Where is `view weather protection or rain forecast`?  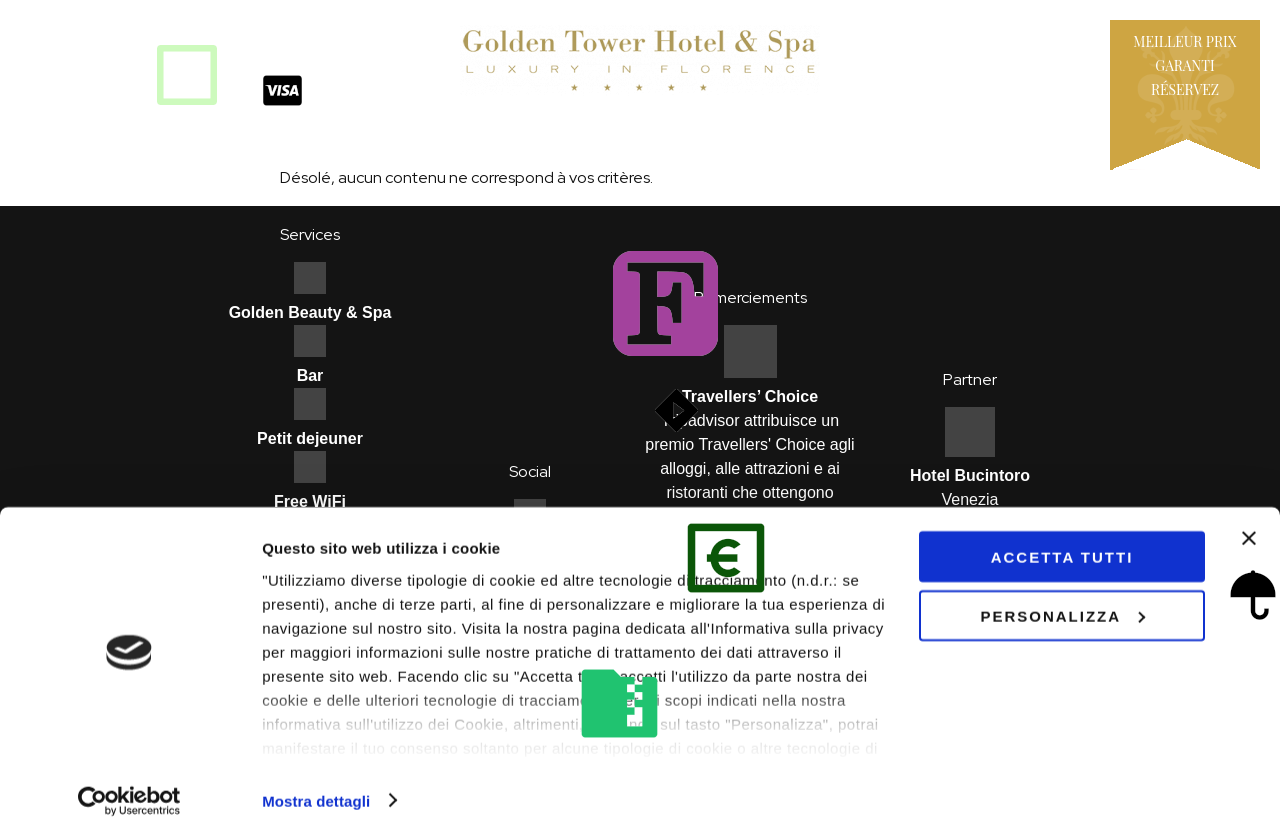
view weather protection or rain forecast is located at coordinates (1253, 595).